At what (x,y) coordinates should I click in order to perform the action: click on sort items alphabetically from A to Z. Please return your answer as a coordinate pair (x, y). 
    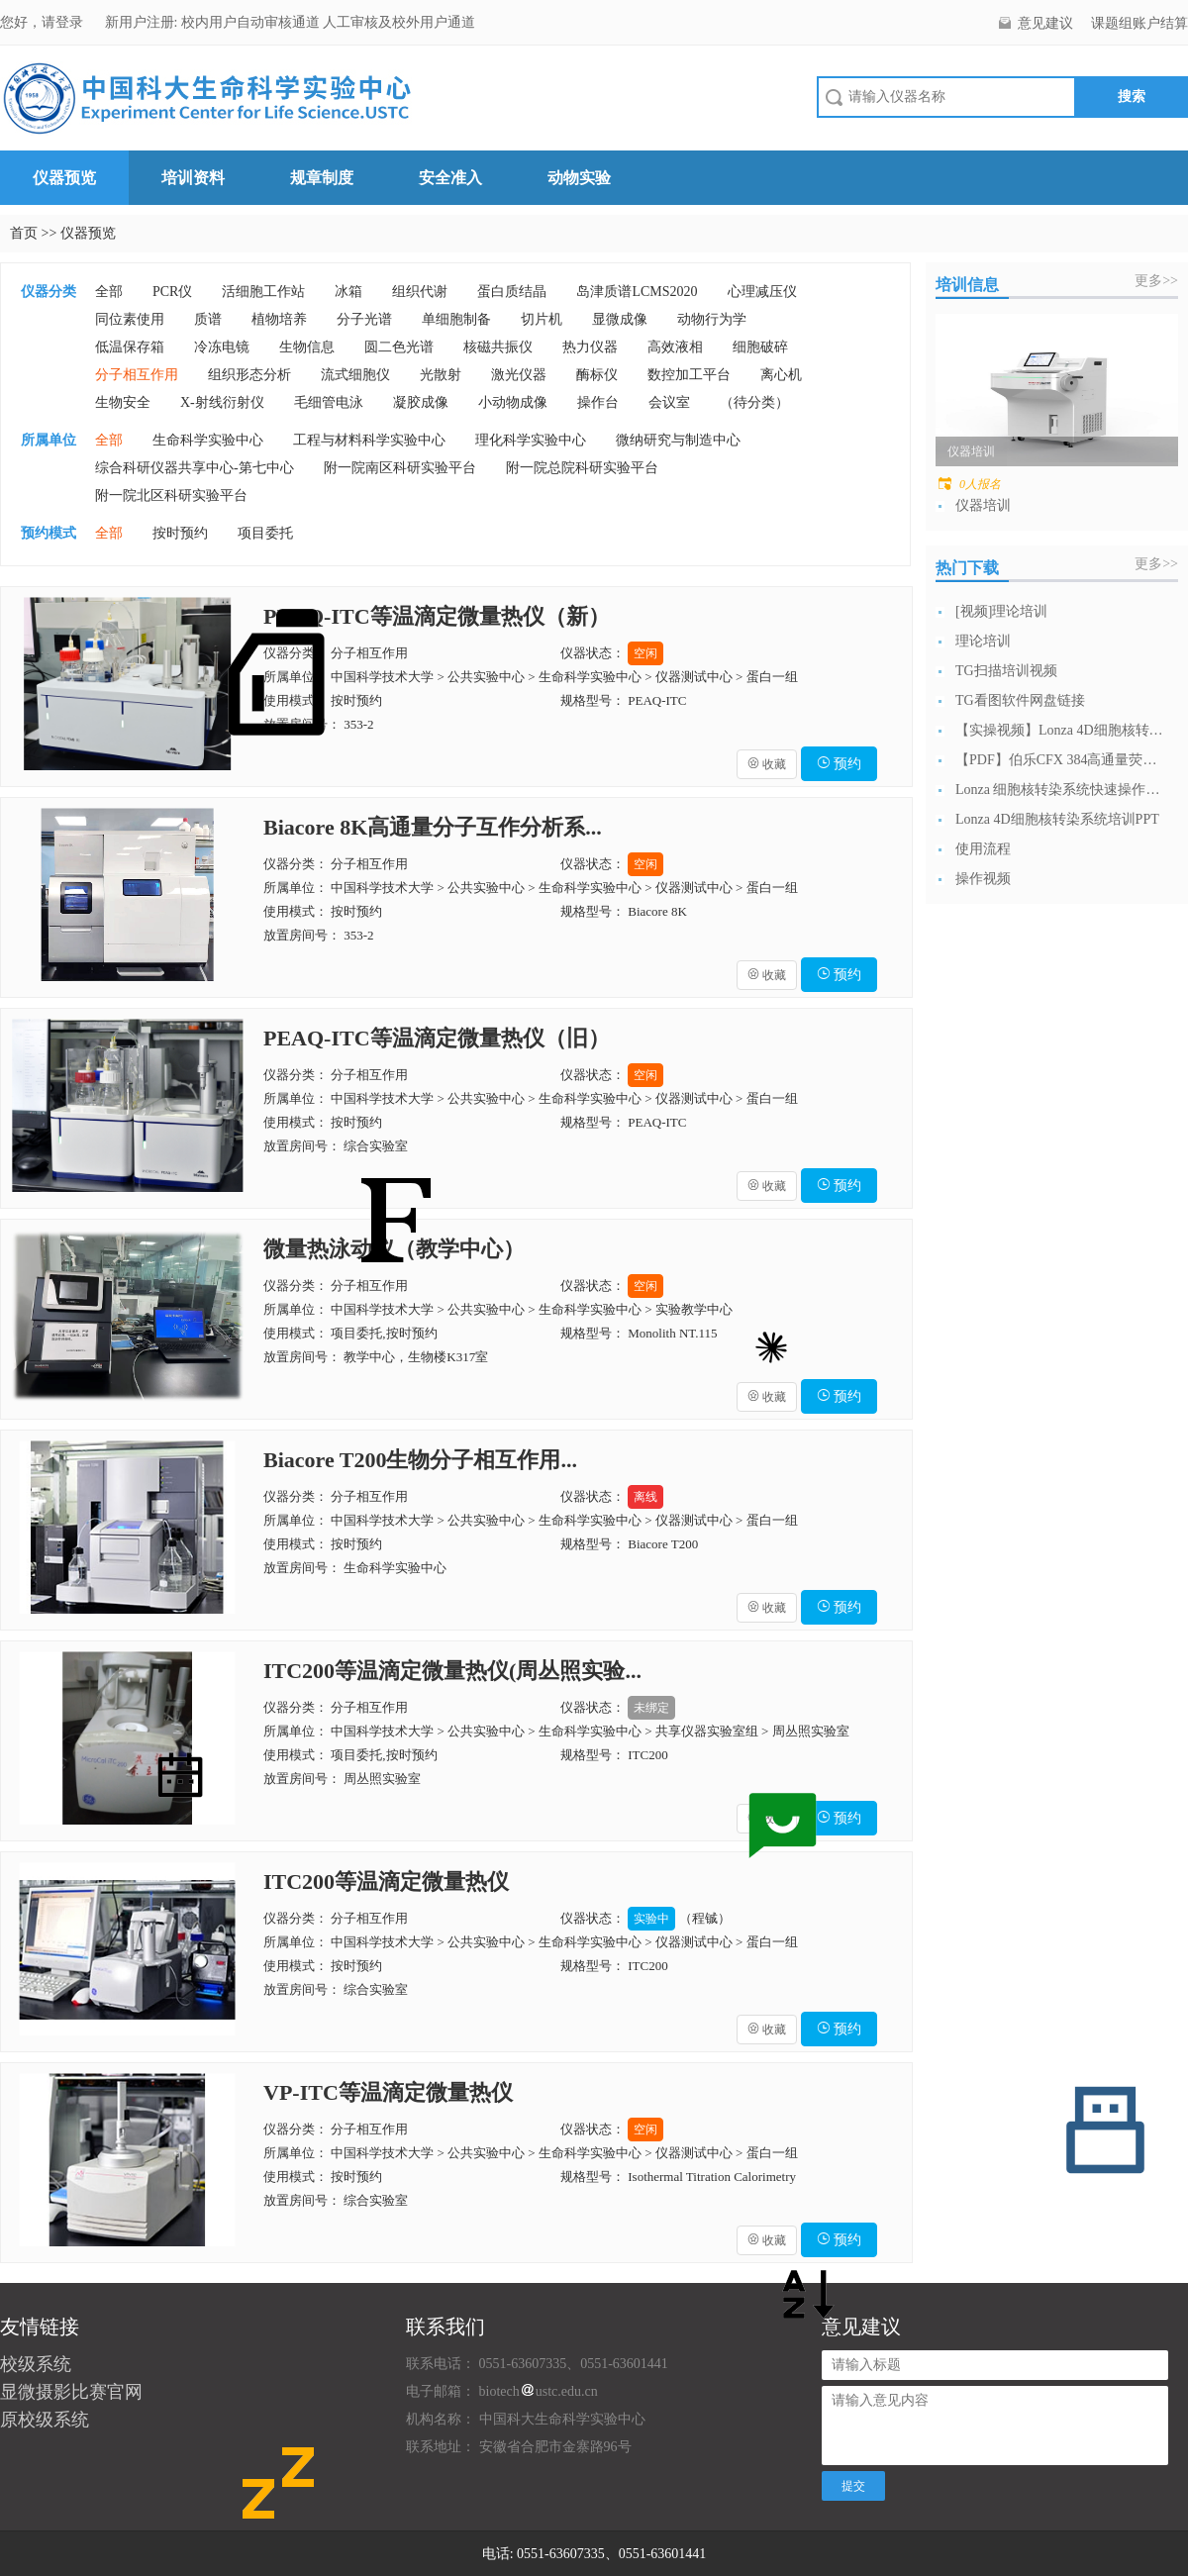
    Looking at the image, I should click on (807, 2294).